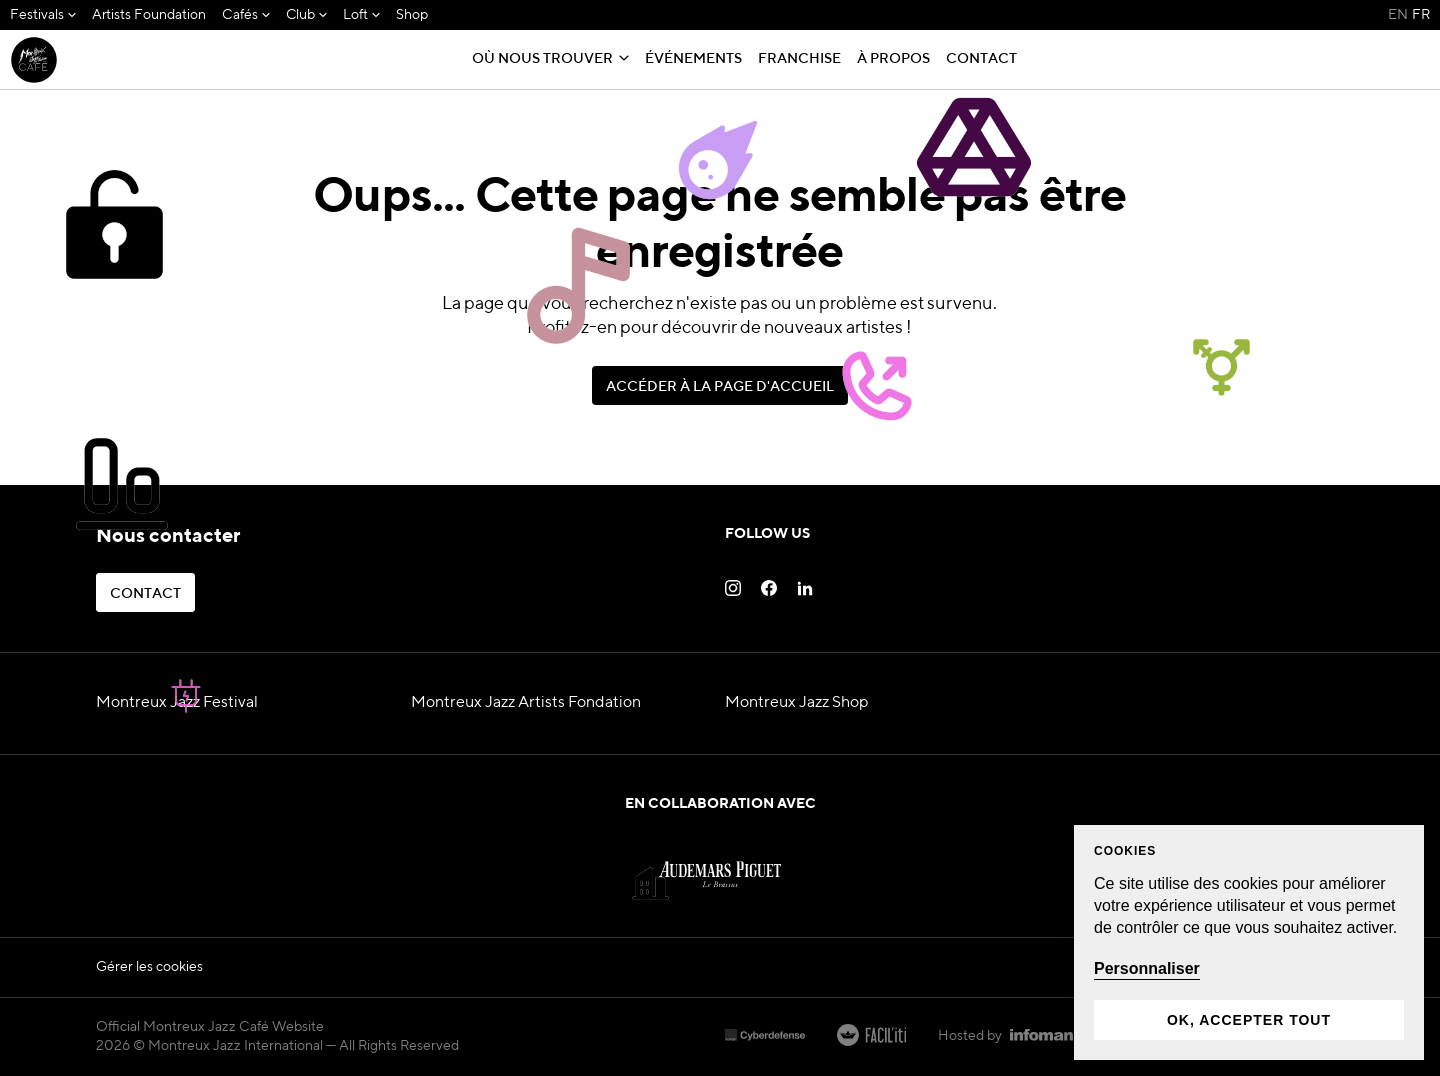  I want to click on indicates a trending or viral item, so click(718, 160).